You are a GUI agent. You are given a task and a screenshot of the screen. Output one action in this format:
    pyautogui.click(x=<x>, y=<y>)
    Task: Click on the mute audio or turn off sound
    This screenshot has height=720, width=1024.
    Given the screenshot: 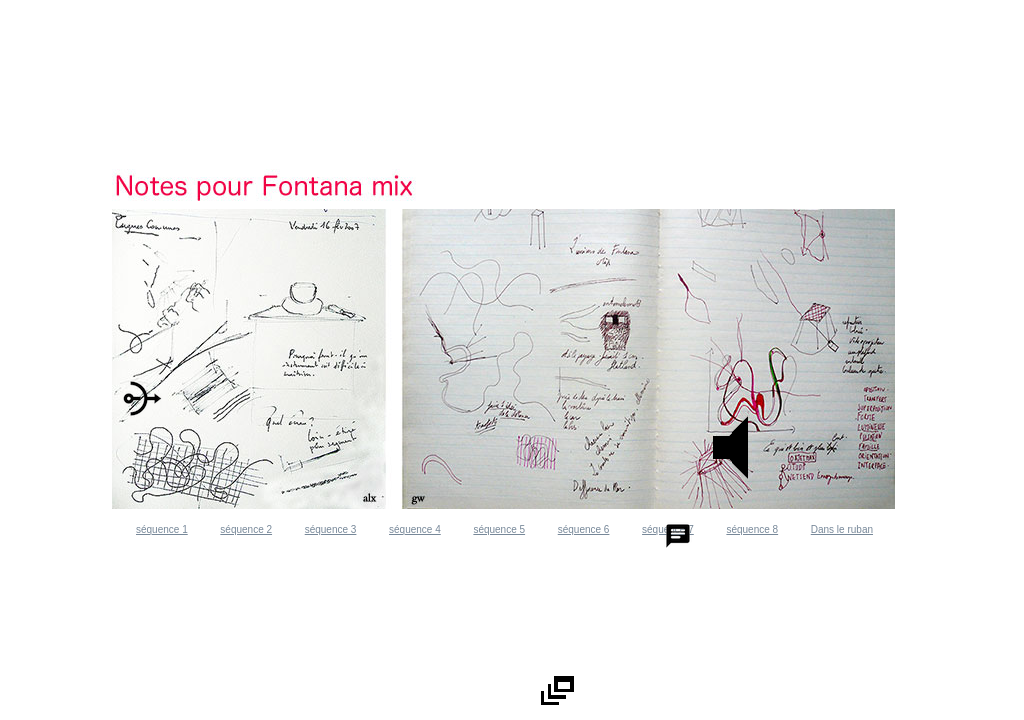 What is the action you would take?
    pyautogui.click(x=732, y=447)
    